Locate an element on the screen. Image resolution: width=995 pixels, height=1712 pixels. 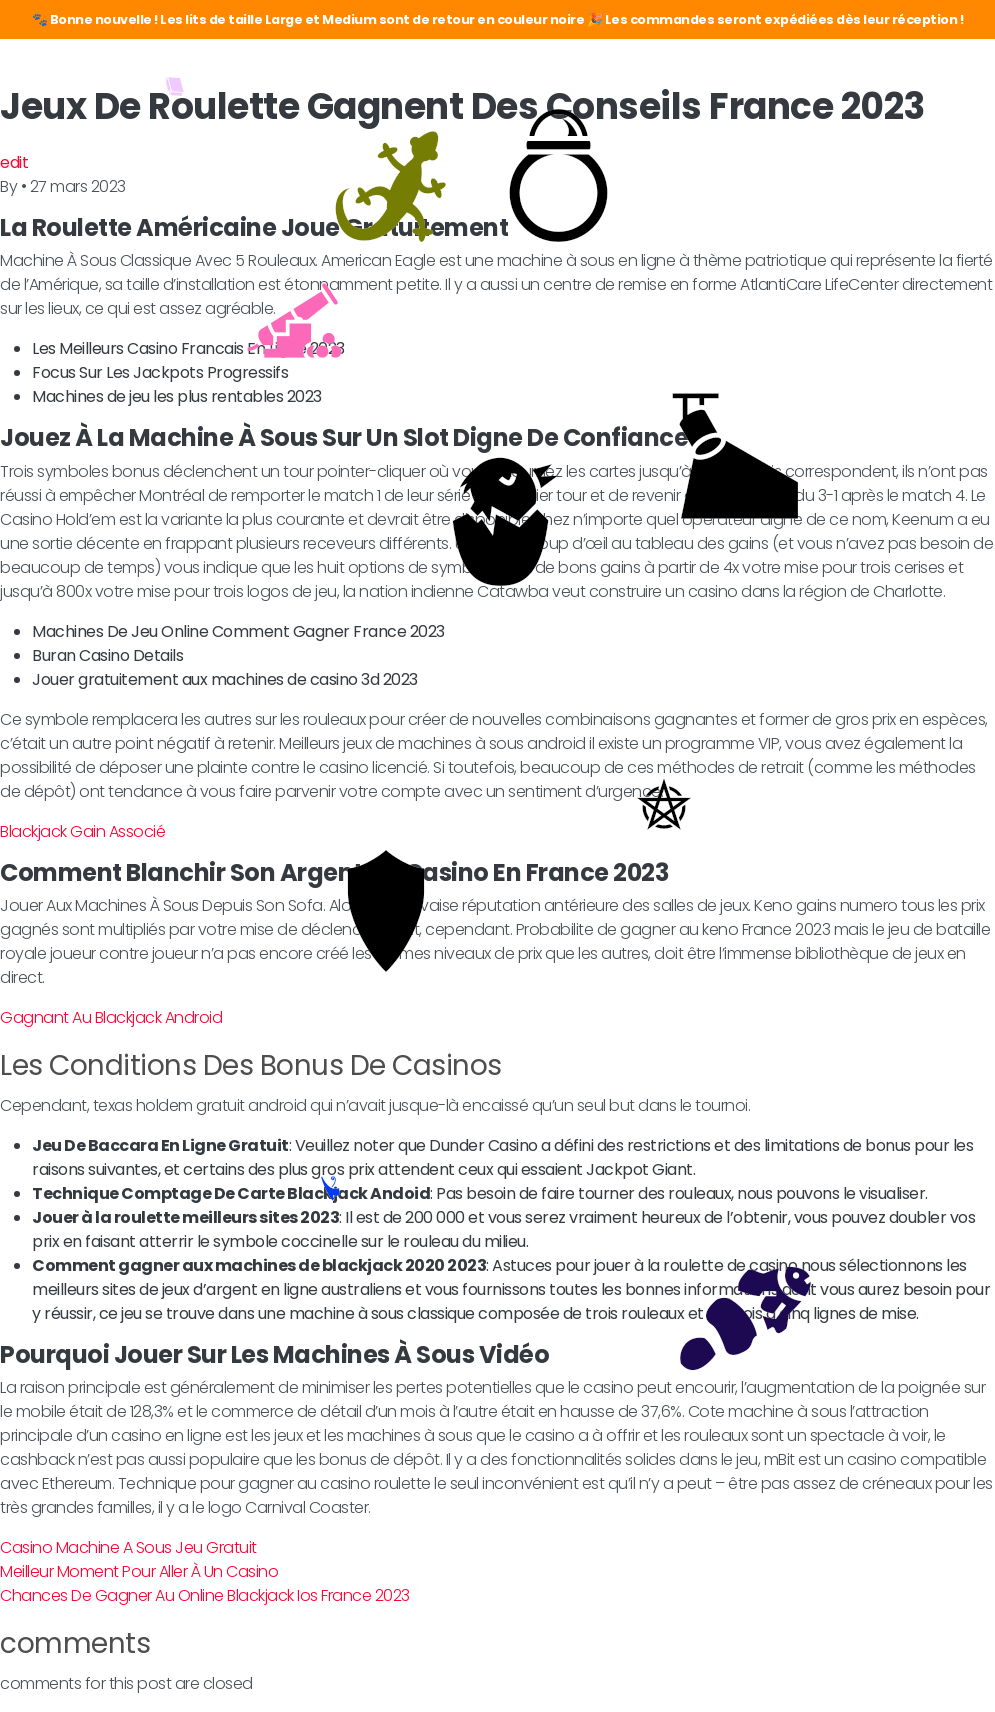
fire cannon in pirate-themed game is located at coordinates (294, 320).